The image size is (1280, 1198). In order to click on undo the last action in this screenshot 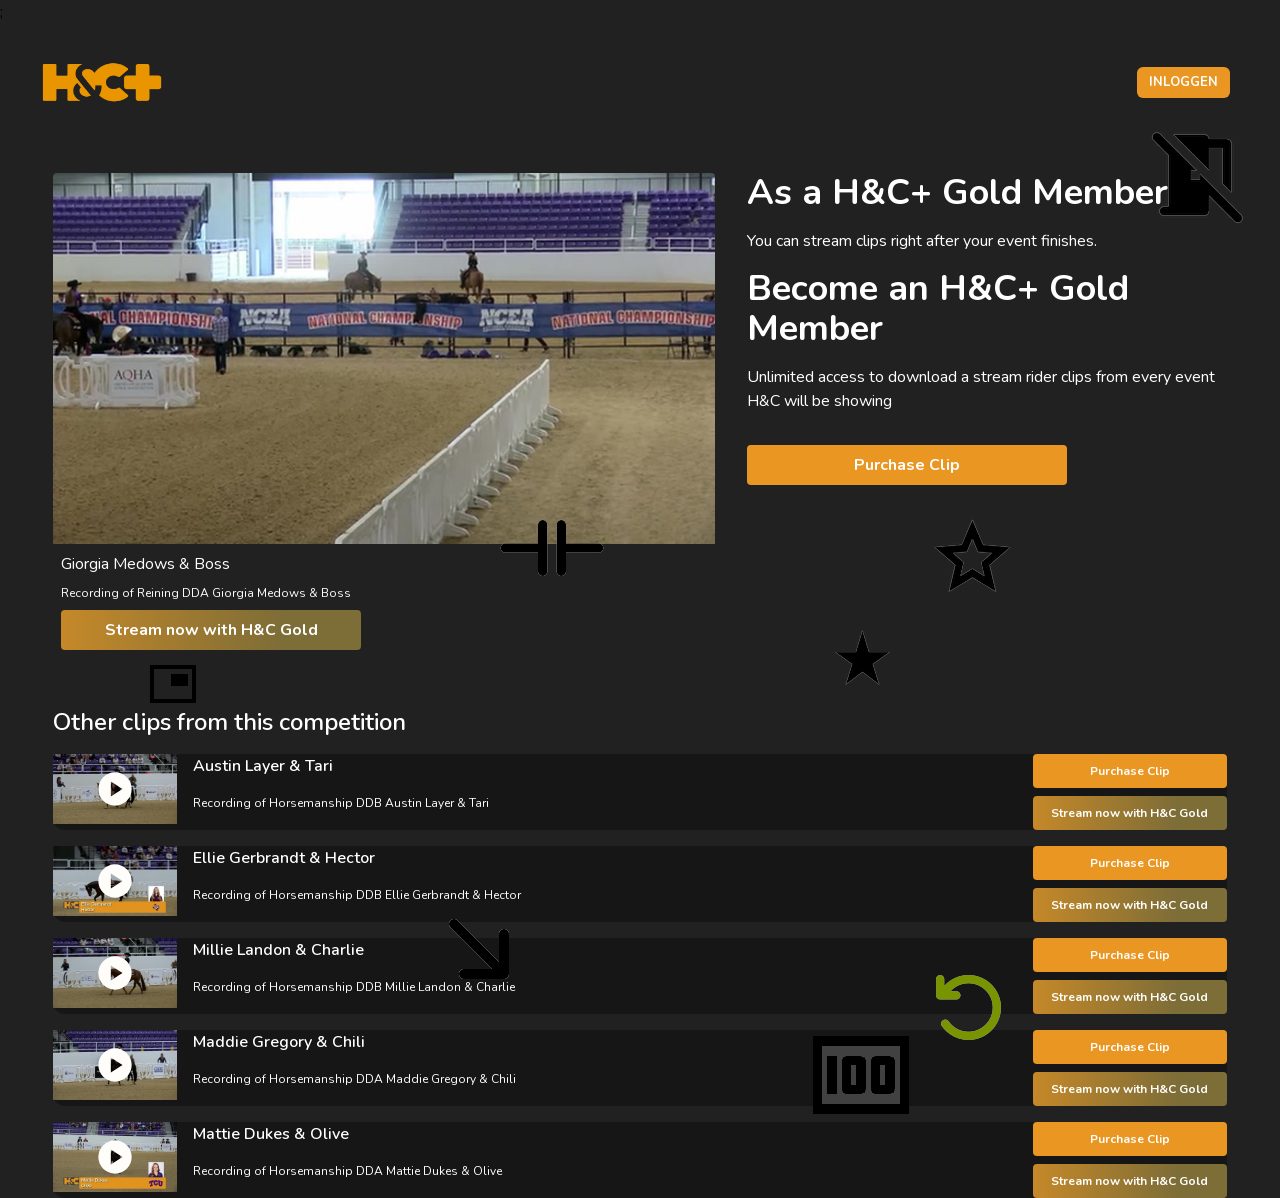, I will do `click(968, 1007)`.